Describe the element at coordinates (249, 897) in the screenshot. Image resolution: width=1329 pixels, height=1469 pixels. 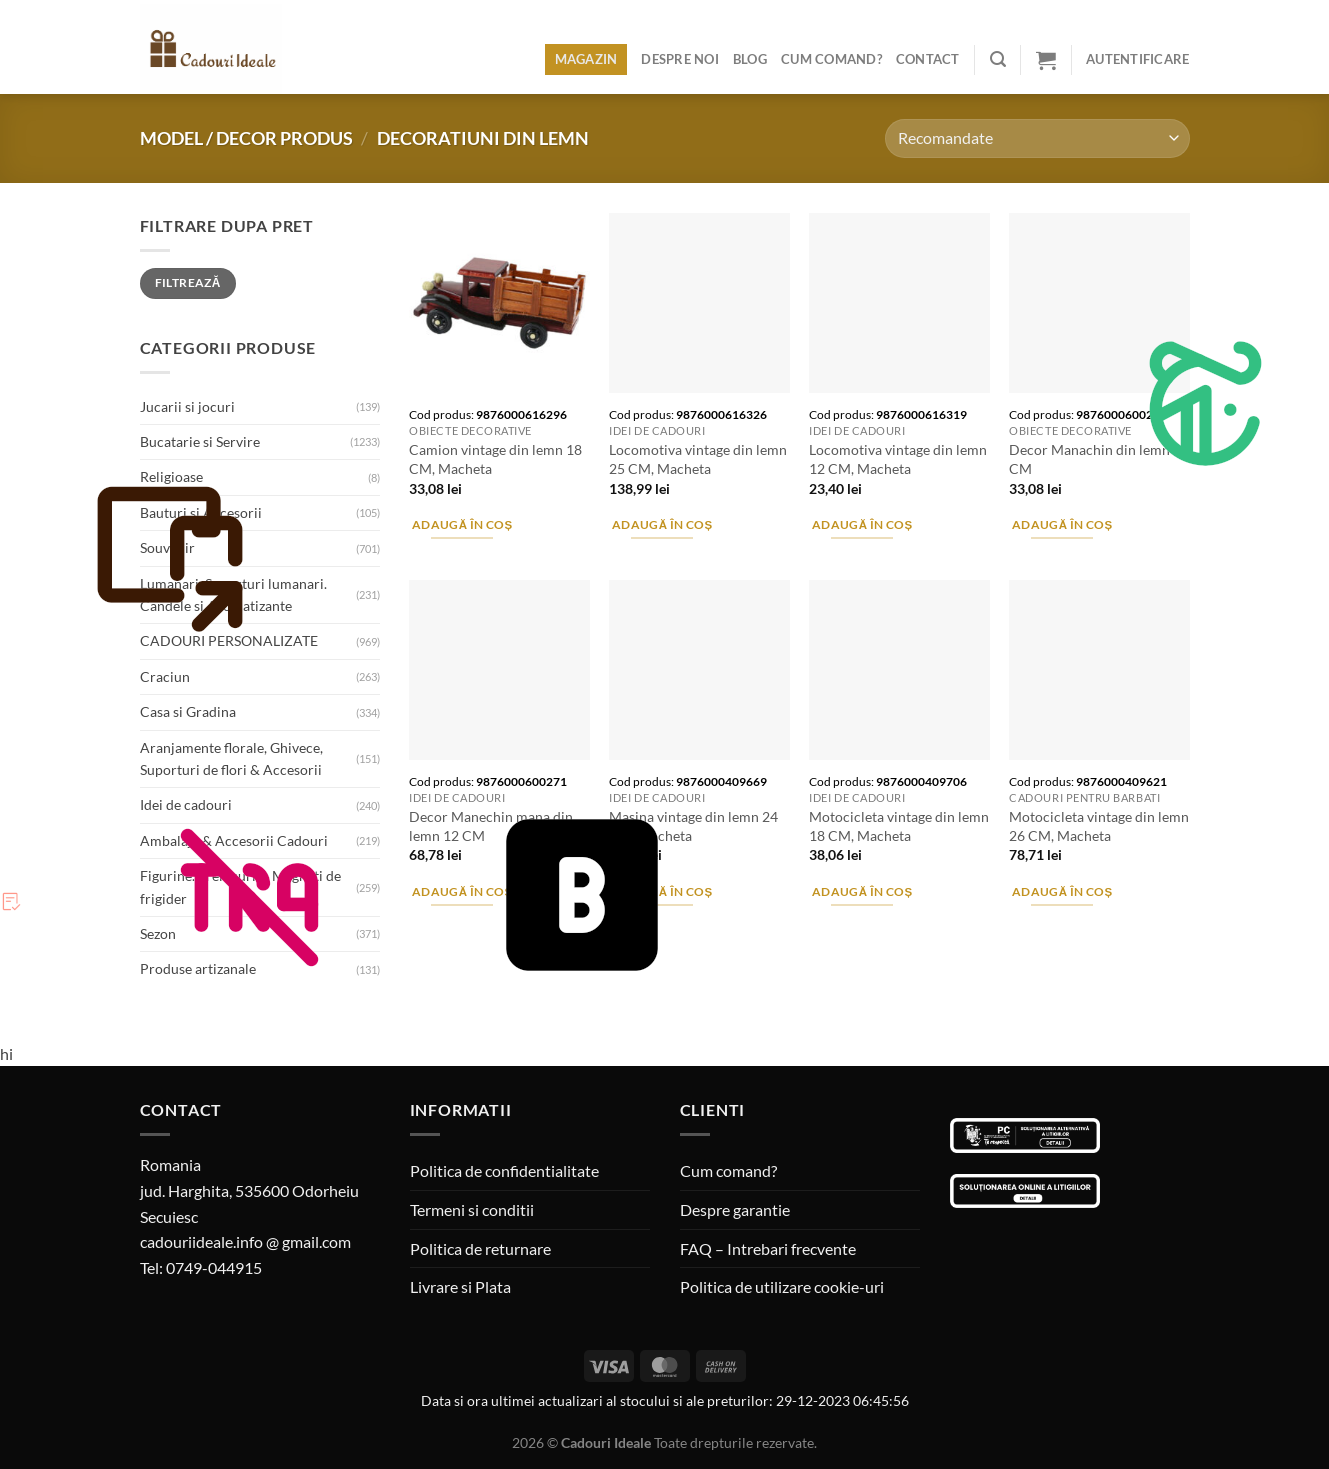
I see `disable HTTP trace requests` at that location.